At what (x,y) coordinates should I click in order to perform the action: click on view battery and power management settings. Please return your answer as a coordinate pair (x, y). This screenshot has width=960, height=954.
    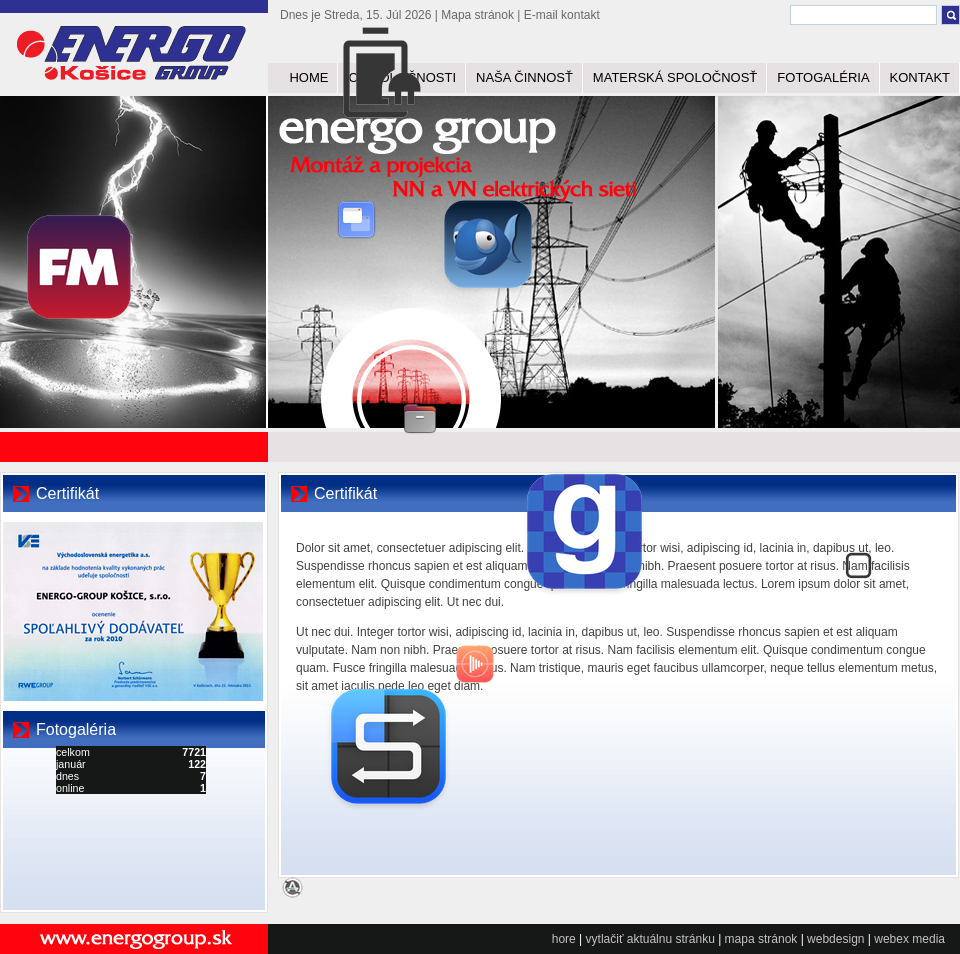
    Looking at the image, I should click on (375, 72).